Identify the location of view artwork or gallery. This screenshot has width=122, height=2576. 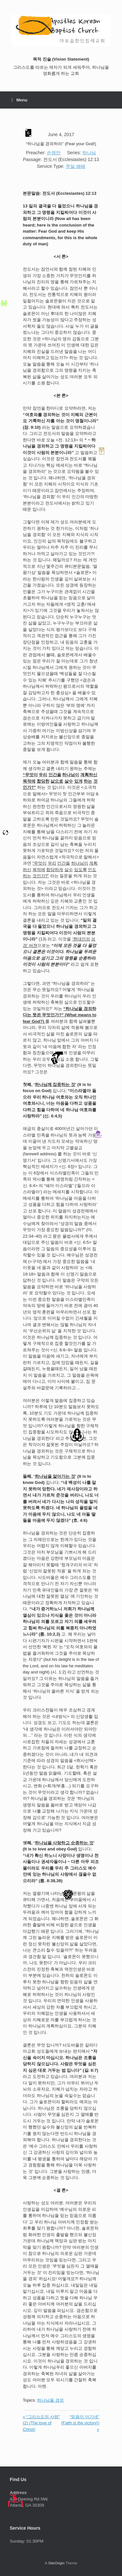
(102, 451).